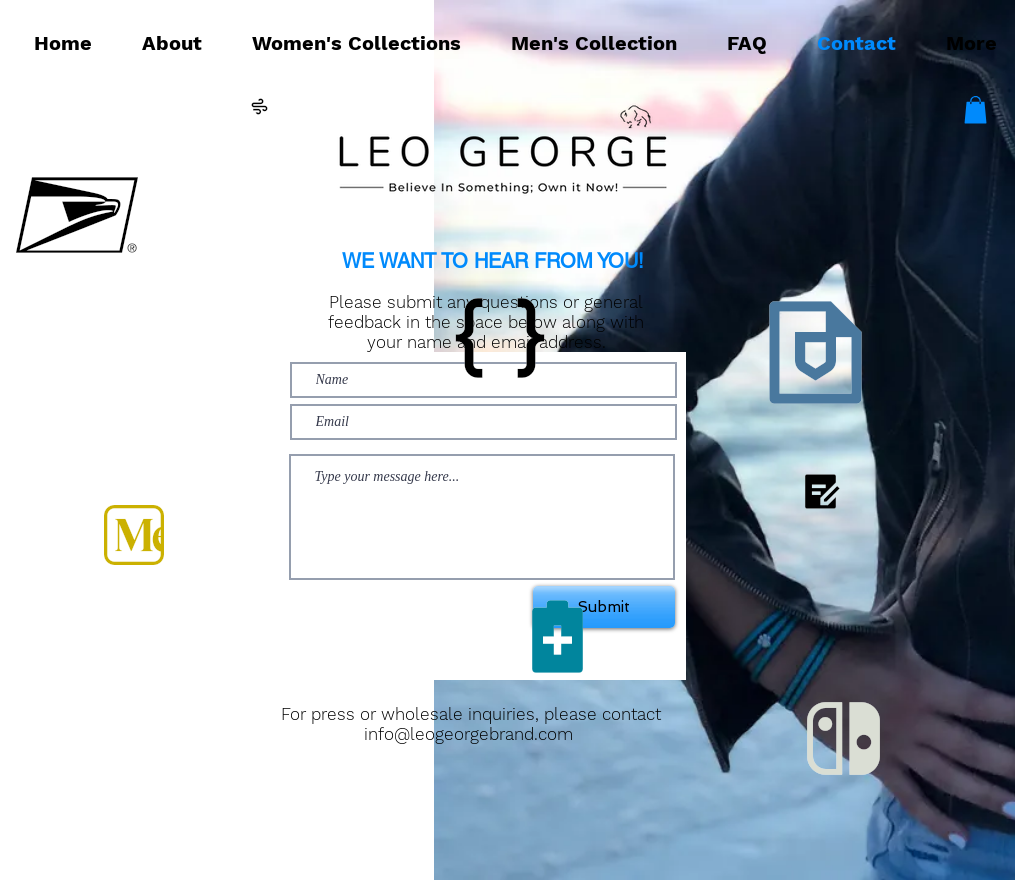 This screenshot has width=1015, height=880. Describe the element at coordinates (259, 106) in the screenshot. I see `indicates windy weather conditions` at that location.